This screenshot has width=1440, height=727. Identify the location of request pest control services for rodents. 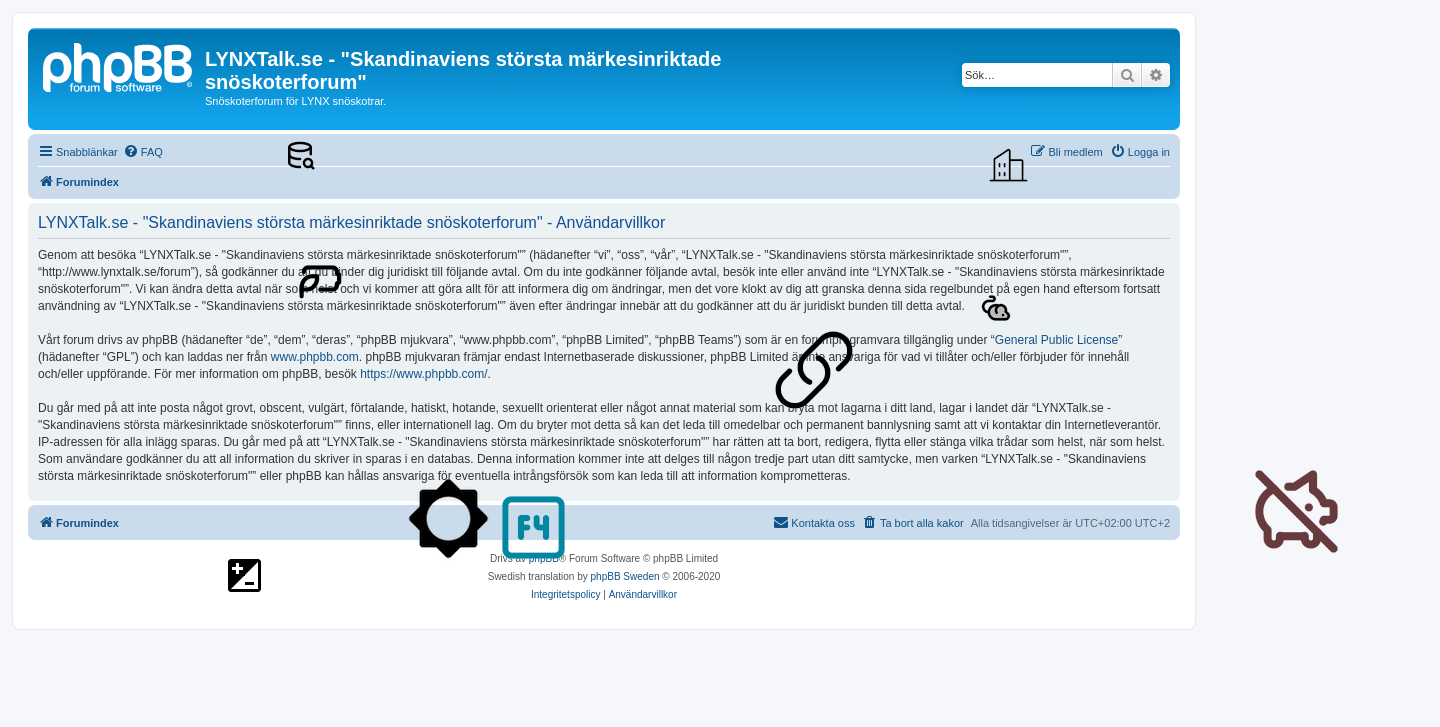
(996, 308).